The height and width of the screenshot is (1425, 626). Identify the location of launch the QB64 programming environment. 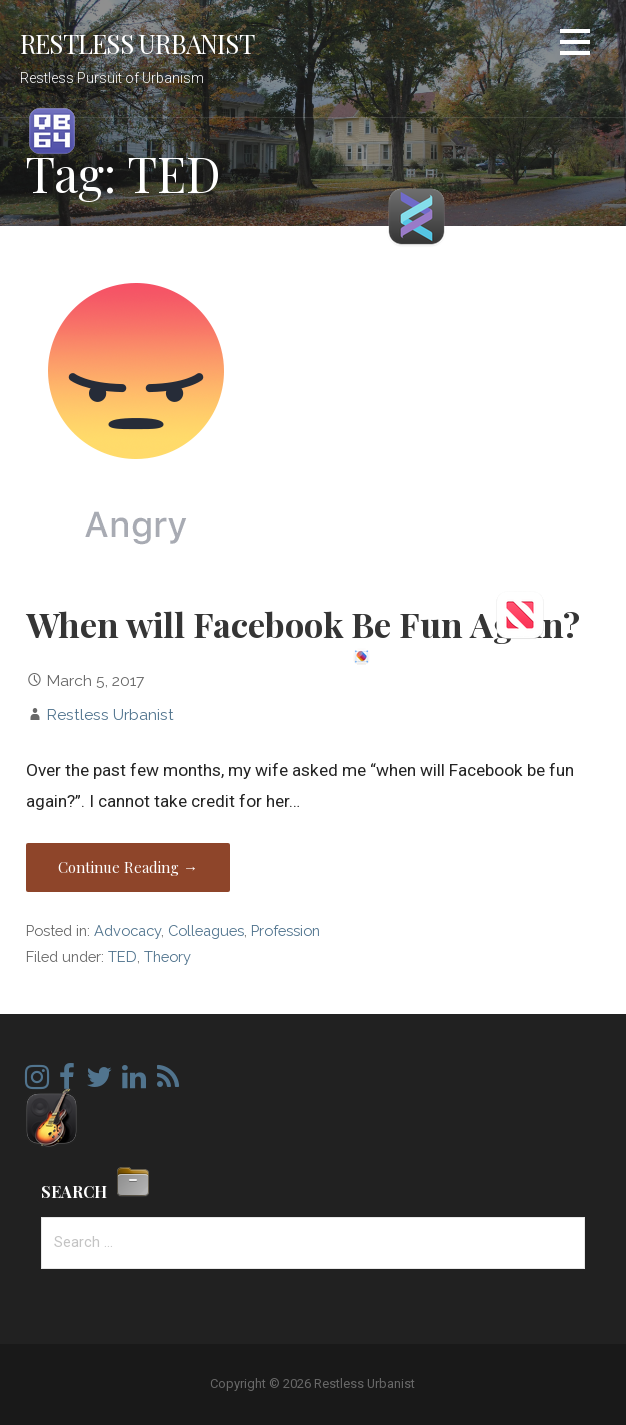
(52, 131).